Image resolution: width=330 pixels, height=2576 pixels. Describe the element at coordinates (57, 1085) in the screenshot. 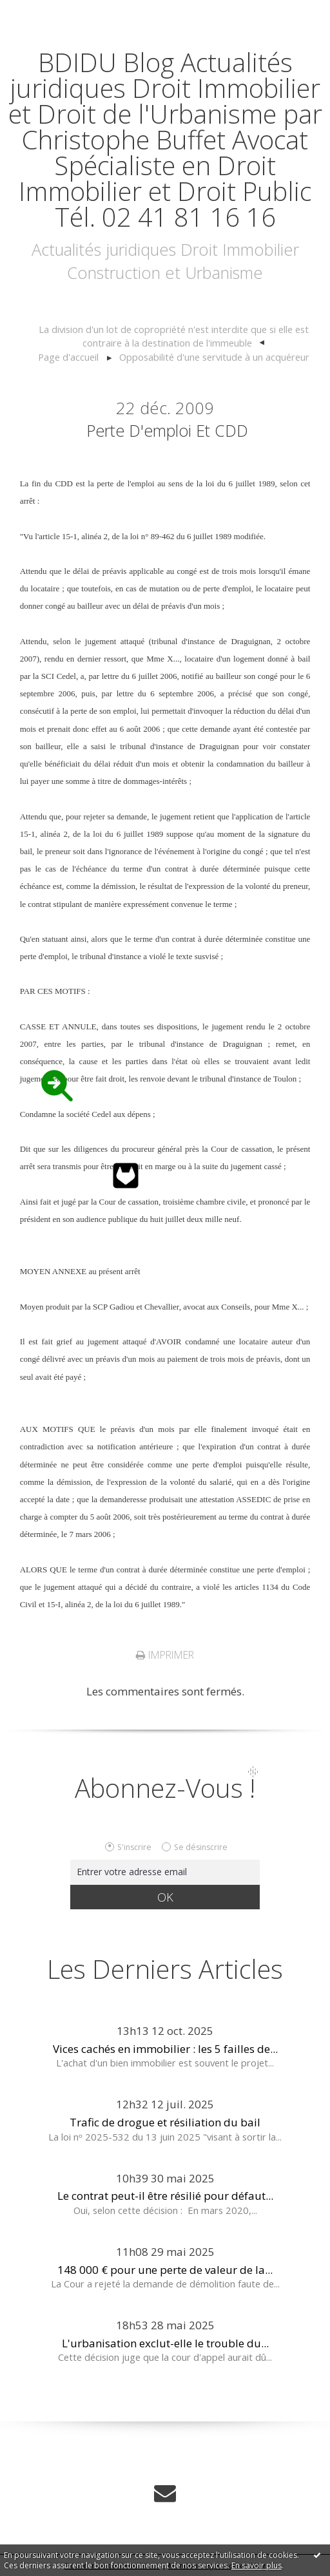

I see `search and navigate to result` at that location.